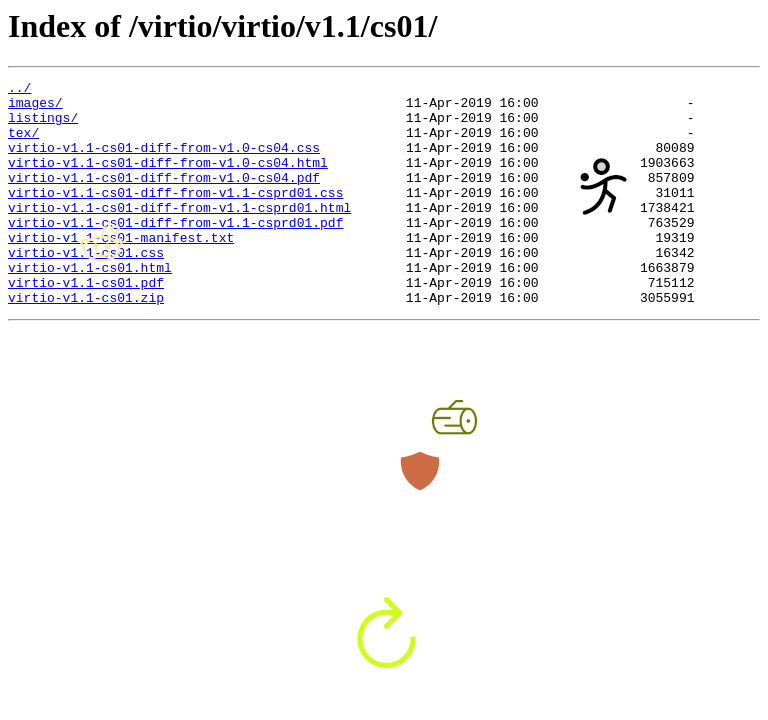 The image size is (768, 720). I want to click on open Reddit app, so click(101, 243).